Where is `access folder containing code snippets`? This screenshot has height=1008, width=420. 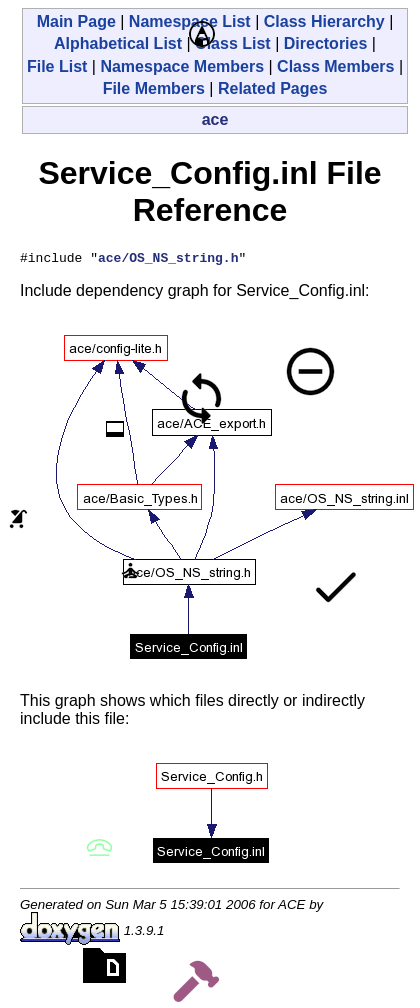 access folder containing code snippets is located at coordinates (104, 965).